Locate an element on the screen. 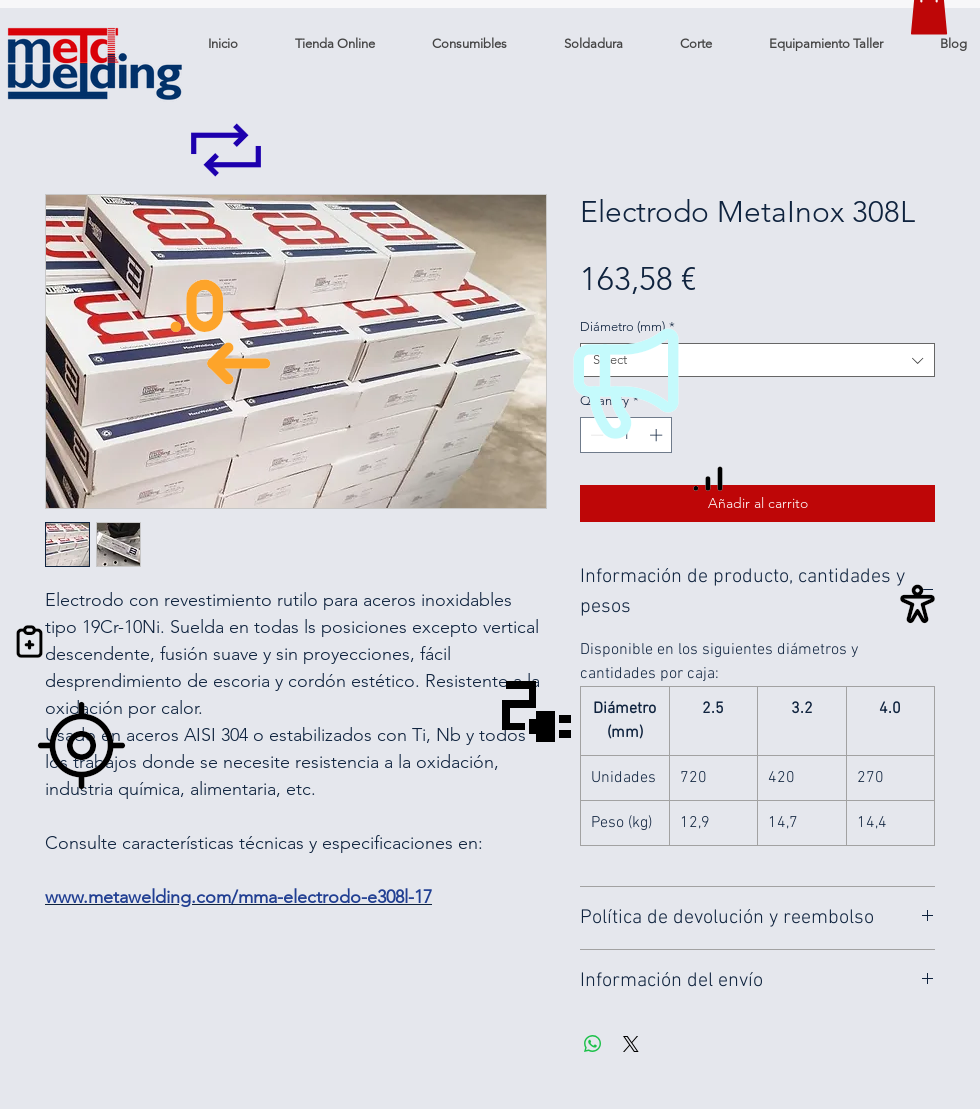 The width and height of the screenshot is (980, 1109). indicates medium signal strength is located at coordinates (720, 469).